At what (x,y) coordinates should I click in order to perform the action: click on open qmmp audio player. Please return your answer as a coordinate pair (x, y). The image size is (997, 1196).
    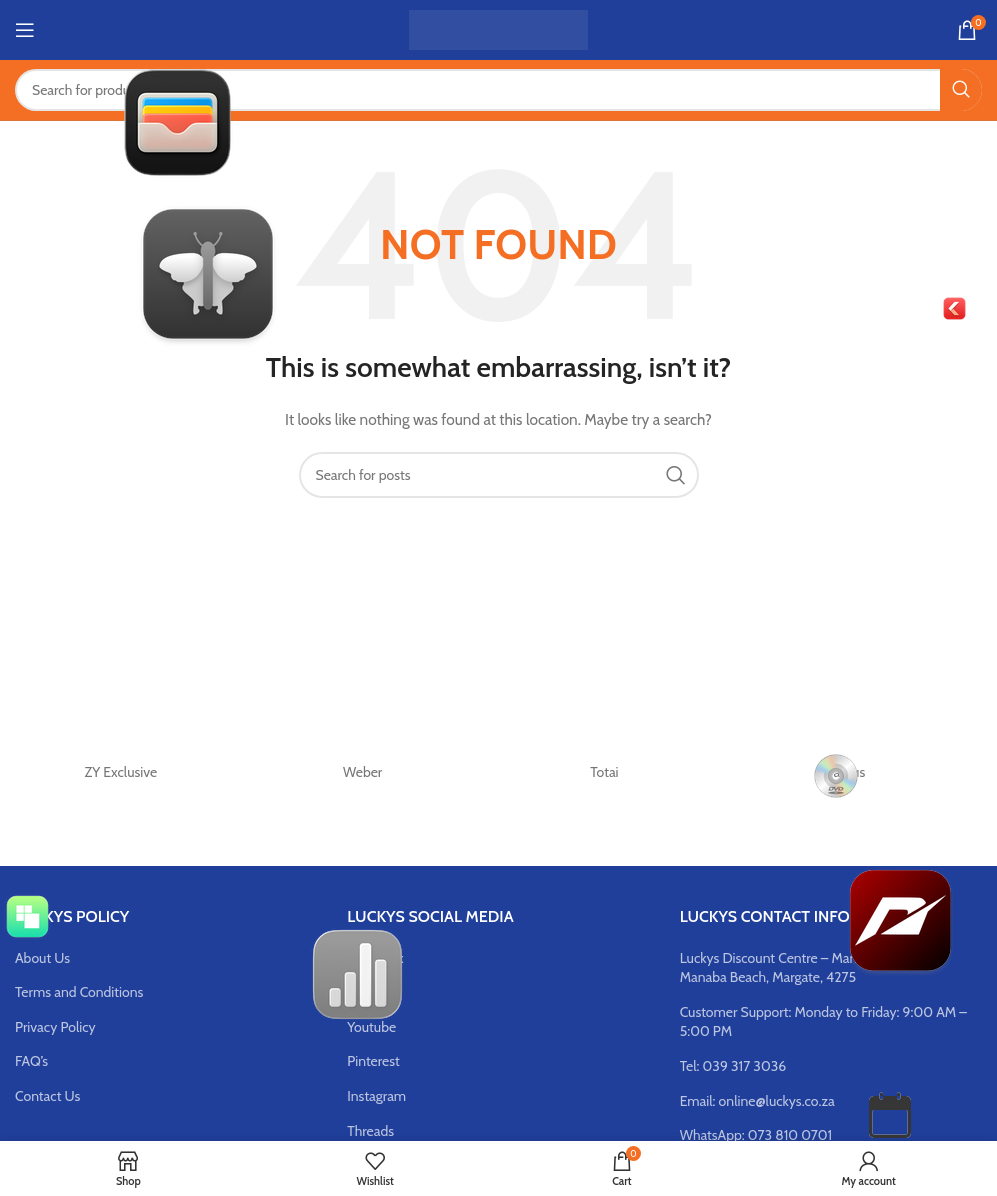
    Looking at the image, I should click on (208, 274).